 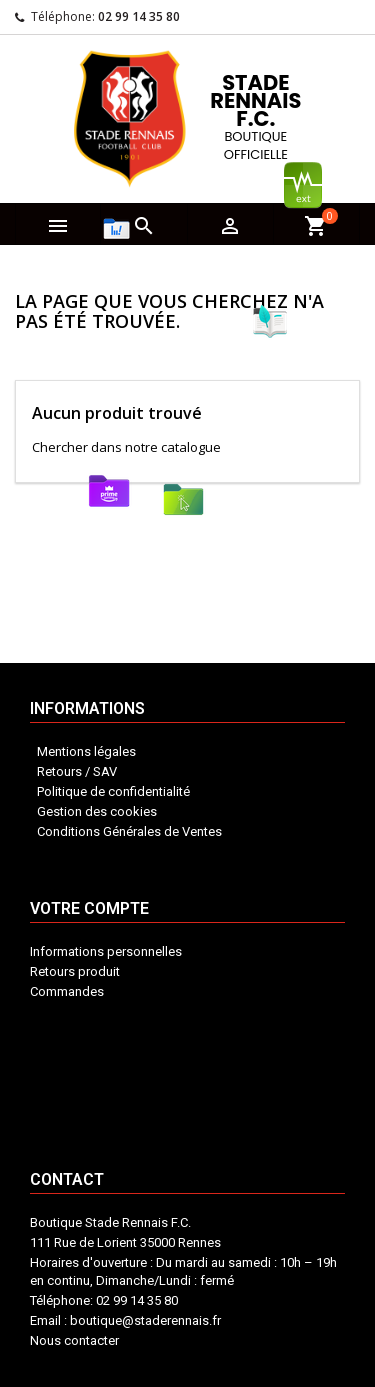 I want to click on open foliate e-book reader library, so click(x=270, y=322).